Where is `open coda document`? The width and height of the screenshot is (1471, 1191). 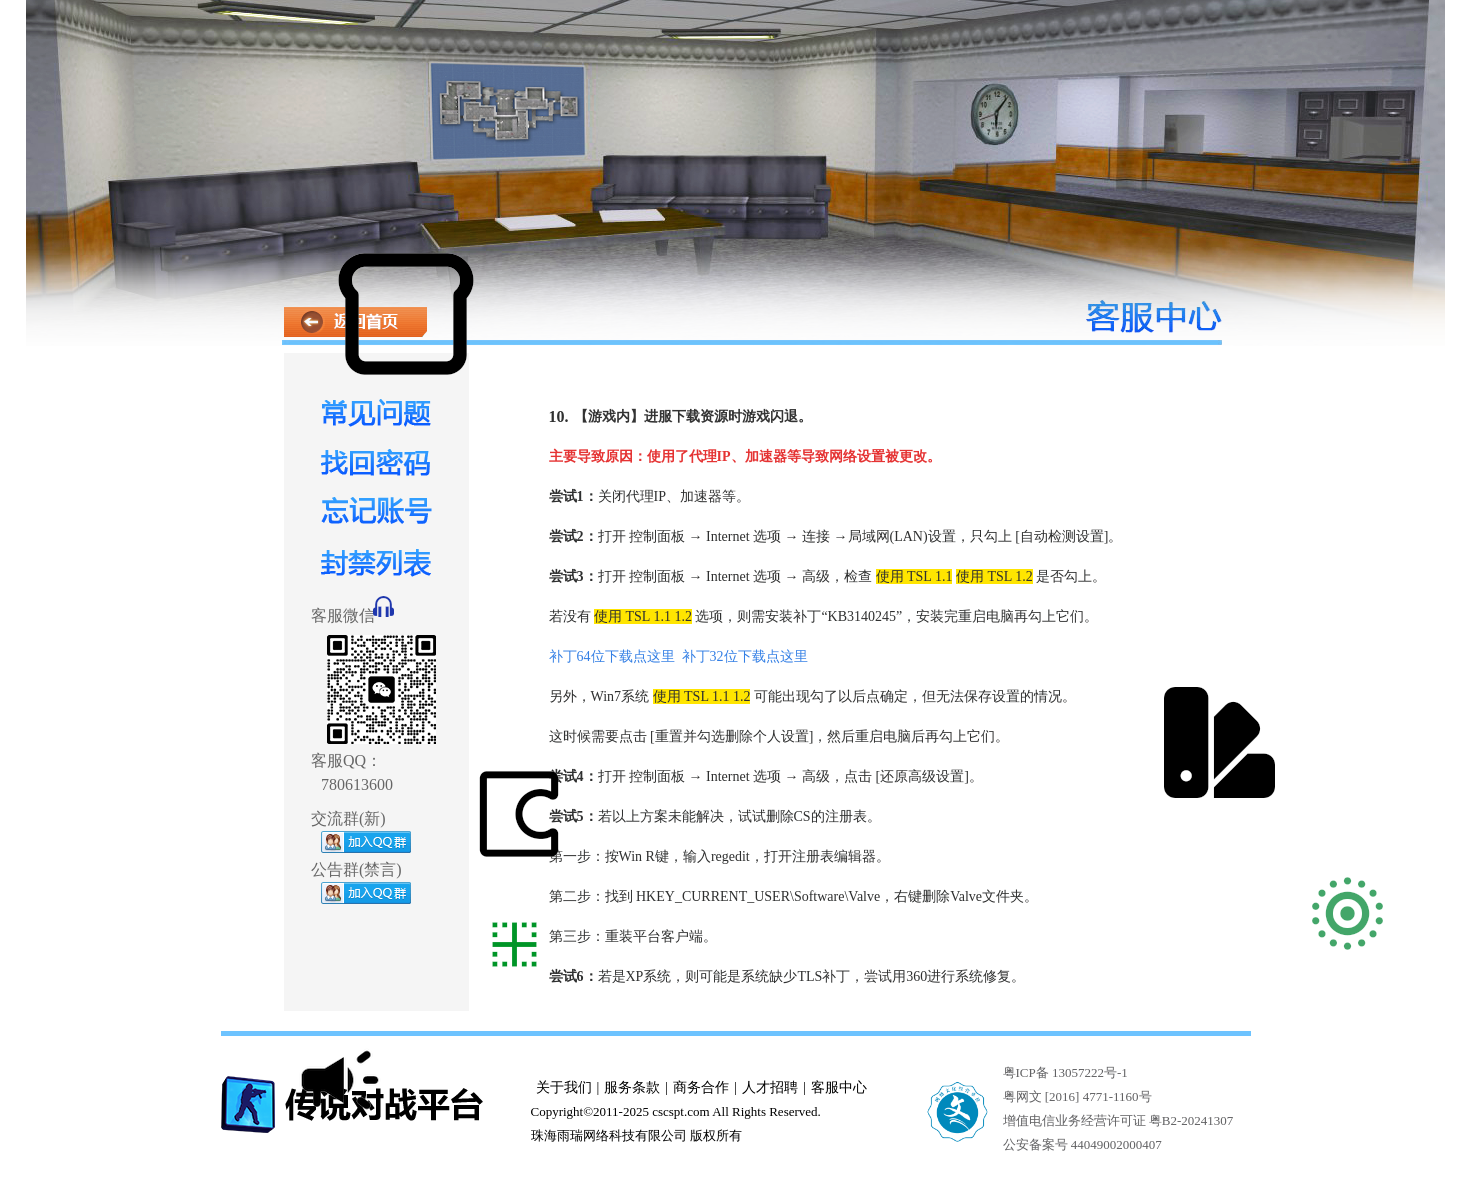
open coda document is located at coordinates (519, 814).